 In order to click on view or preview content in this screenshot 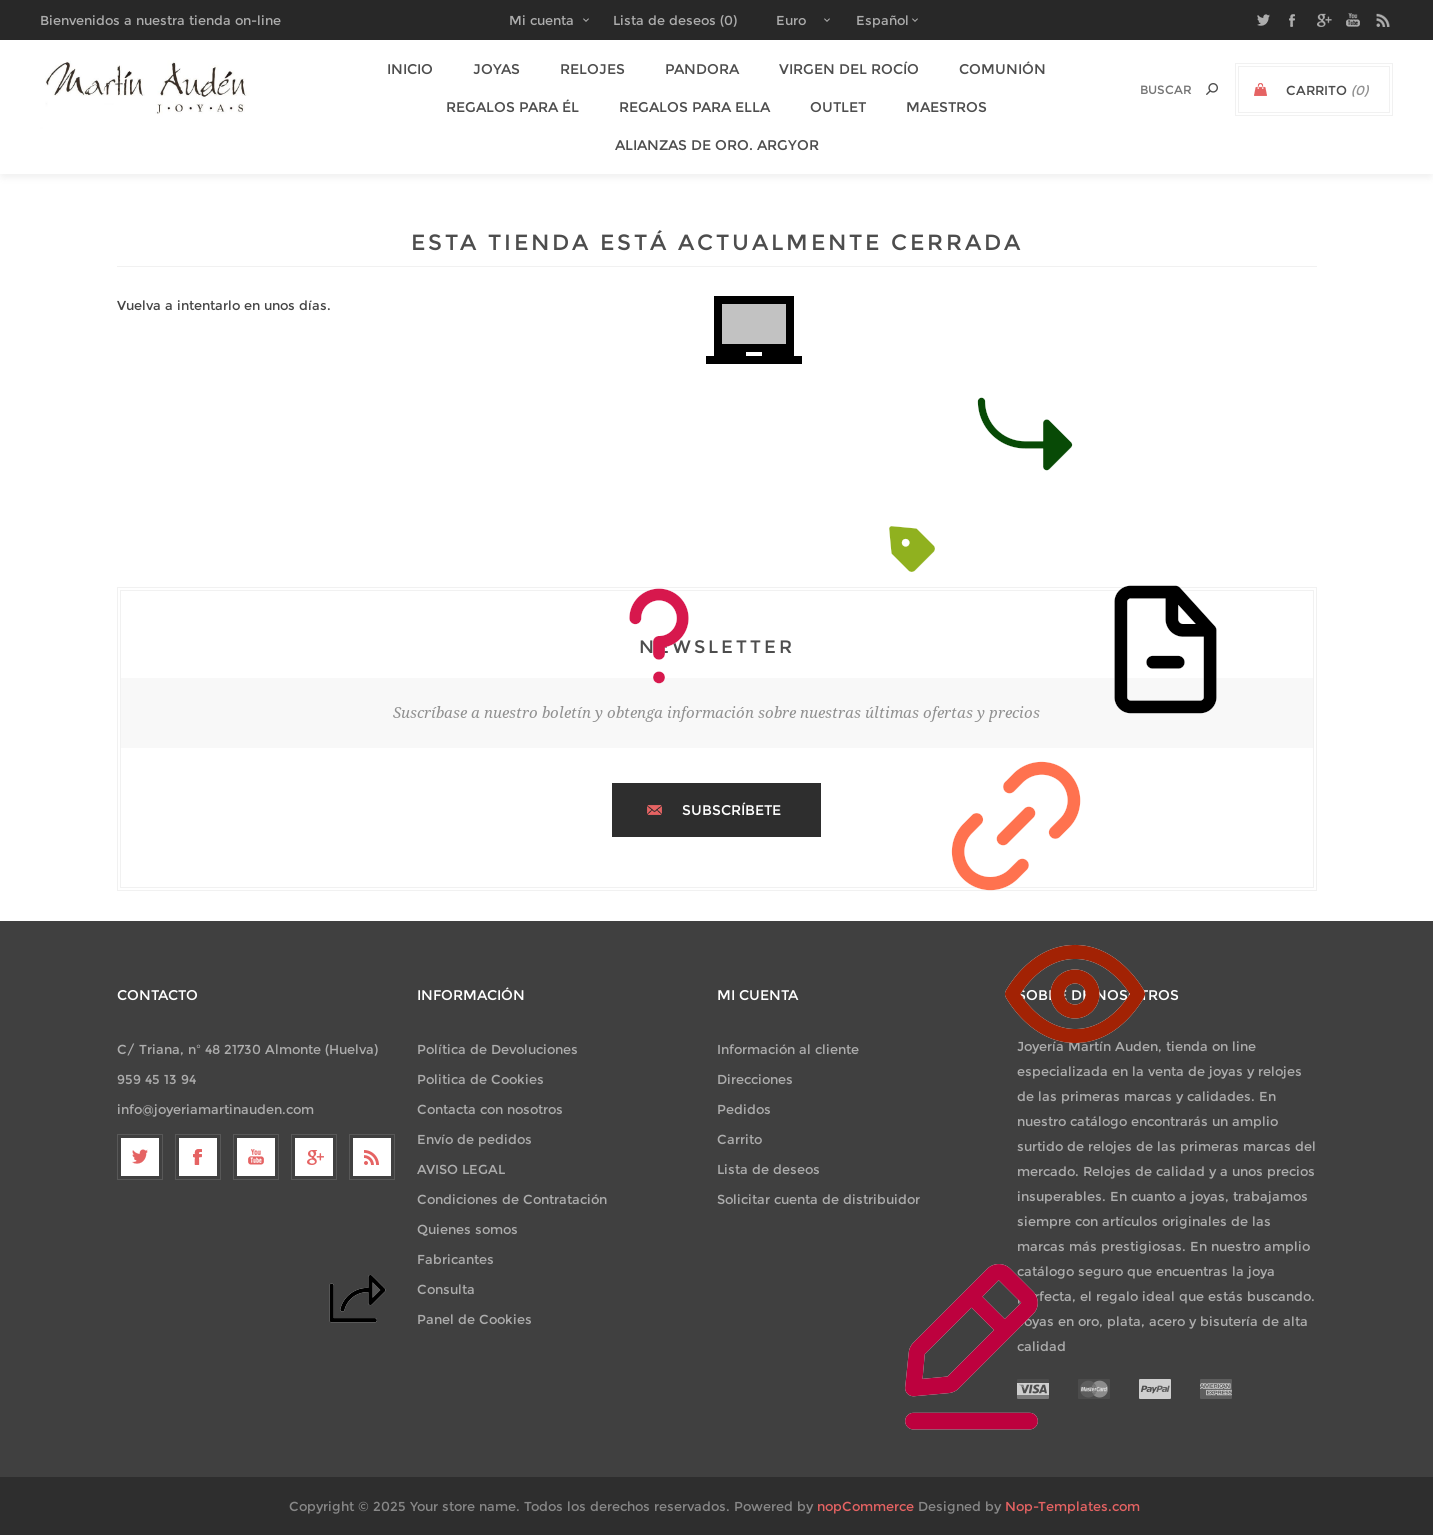, I will do `click(1075, 994)`.